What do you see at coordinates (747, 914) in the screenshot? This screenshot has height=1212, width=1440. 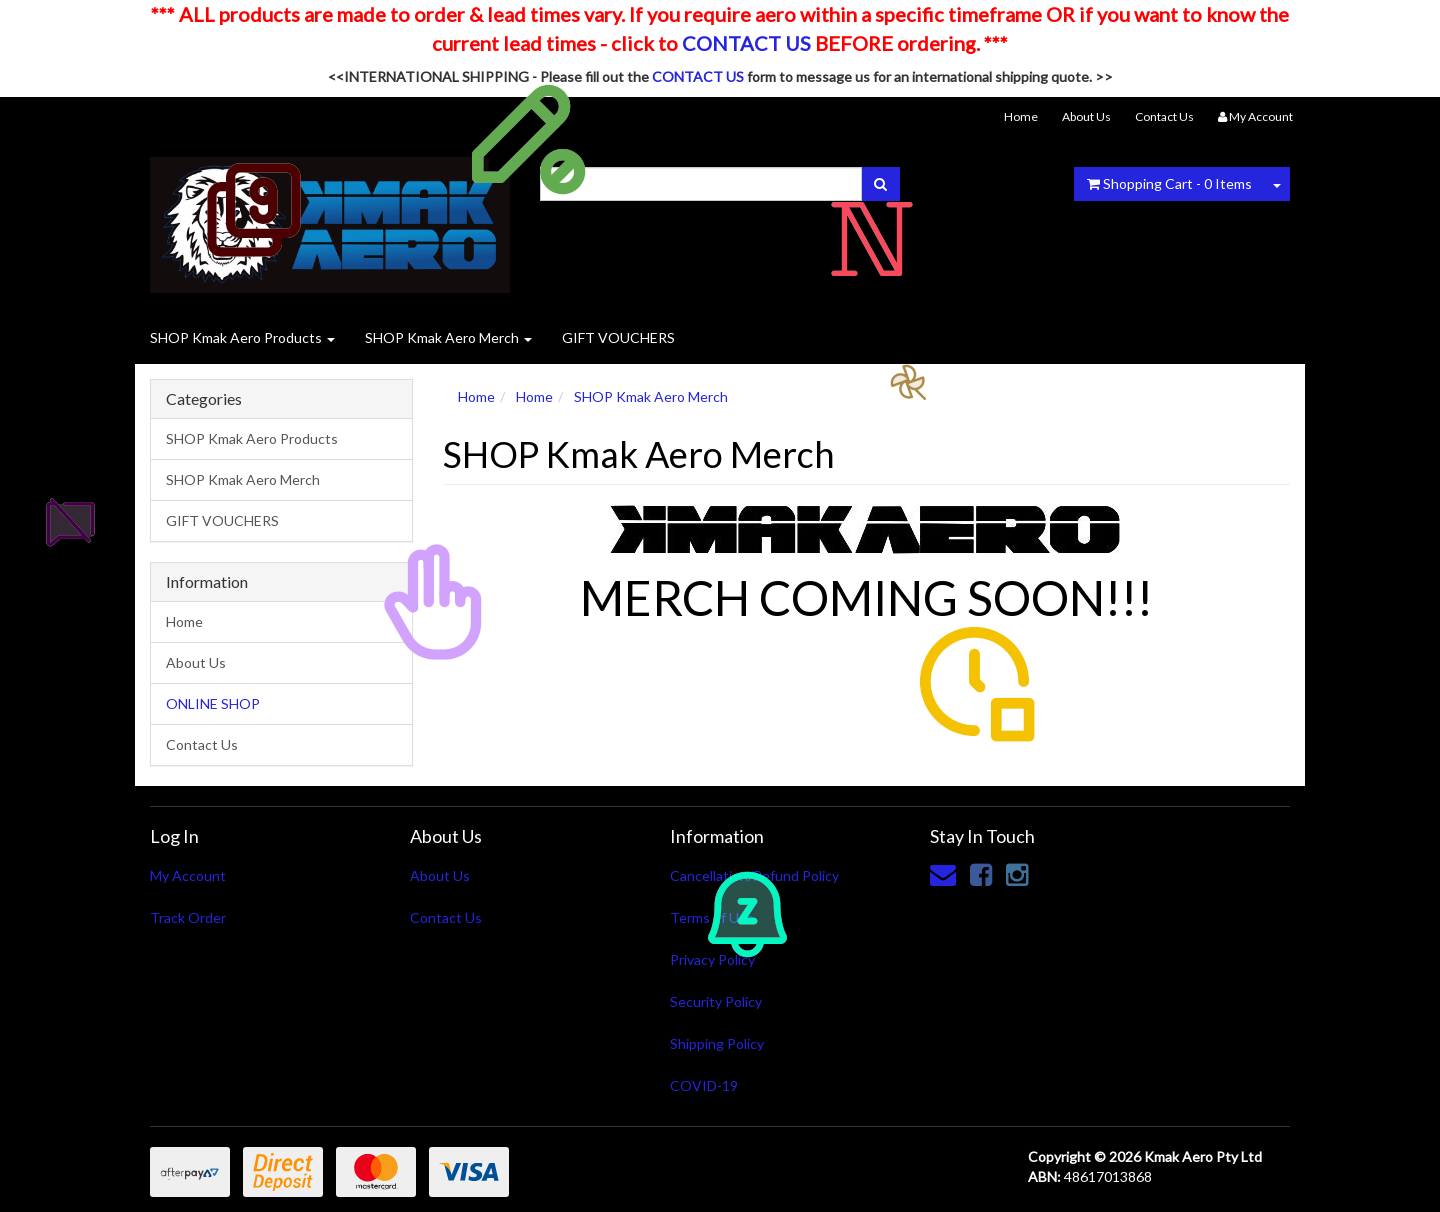 I see `mute notifications while sleeping` at bounding box center [747, 914].